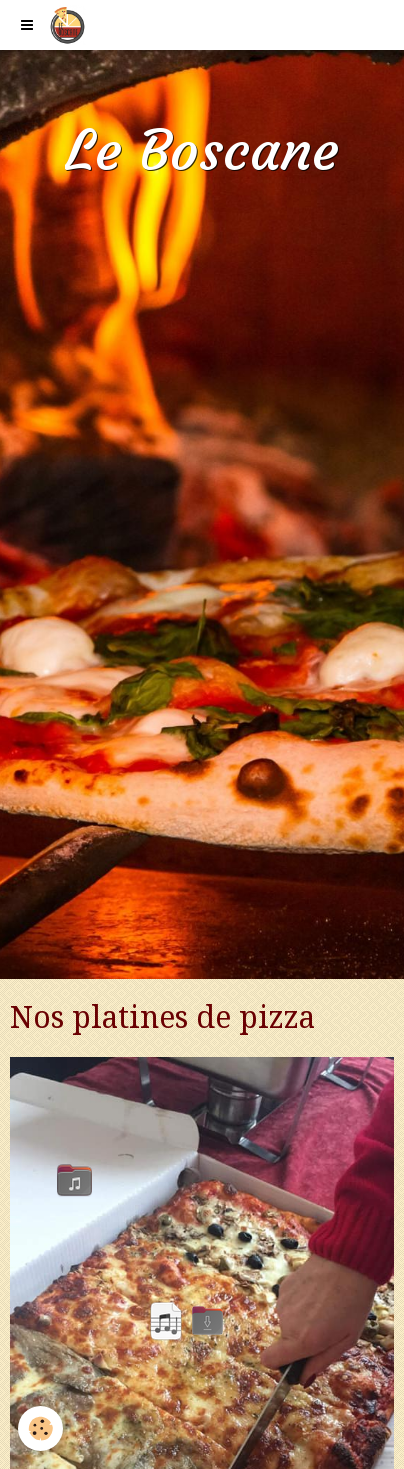 The width and height of the screenshot is (404, 1469). What do you see at coordinates (166, 1321) in the screenshot?
I see `an iMelody audio file` at bounding box center [166, 1321].